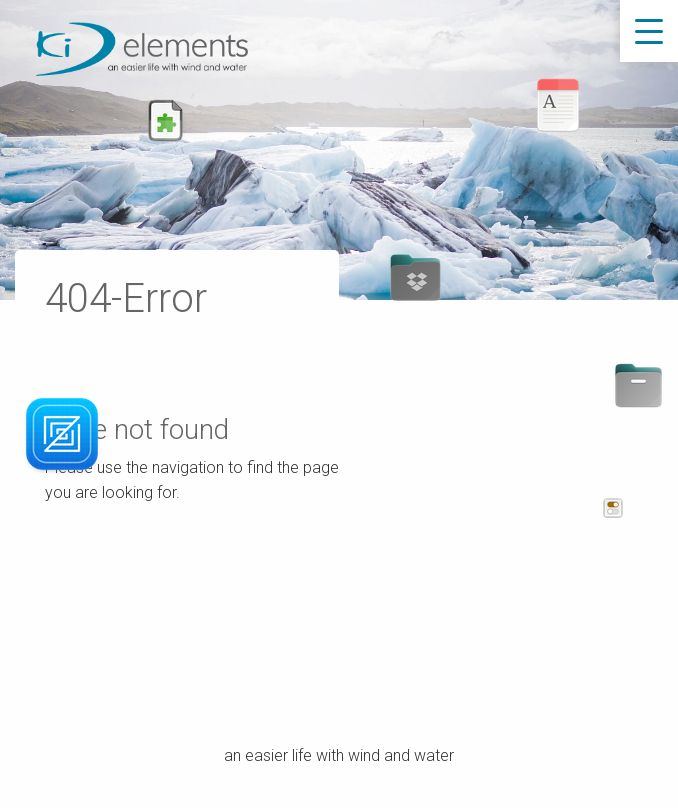  What do you see at coordinates (62, 434) in the screenshot?
I see `open Zed Preview code editor` at bounding box center [62, 434].